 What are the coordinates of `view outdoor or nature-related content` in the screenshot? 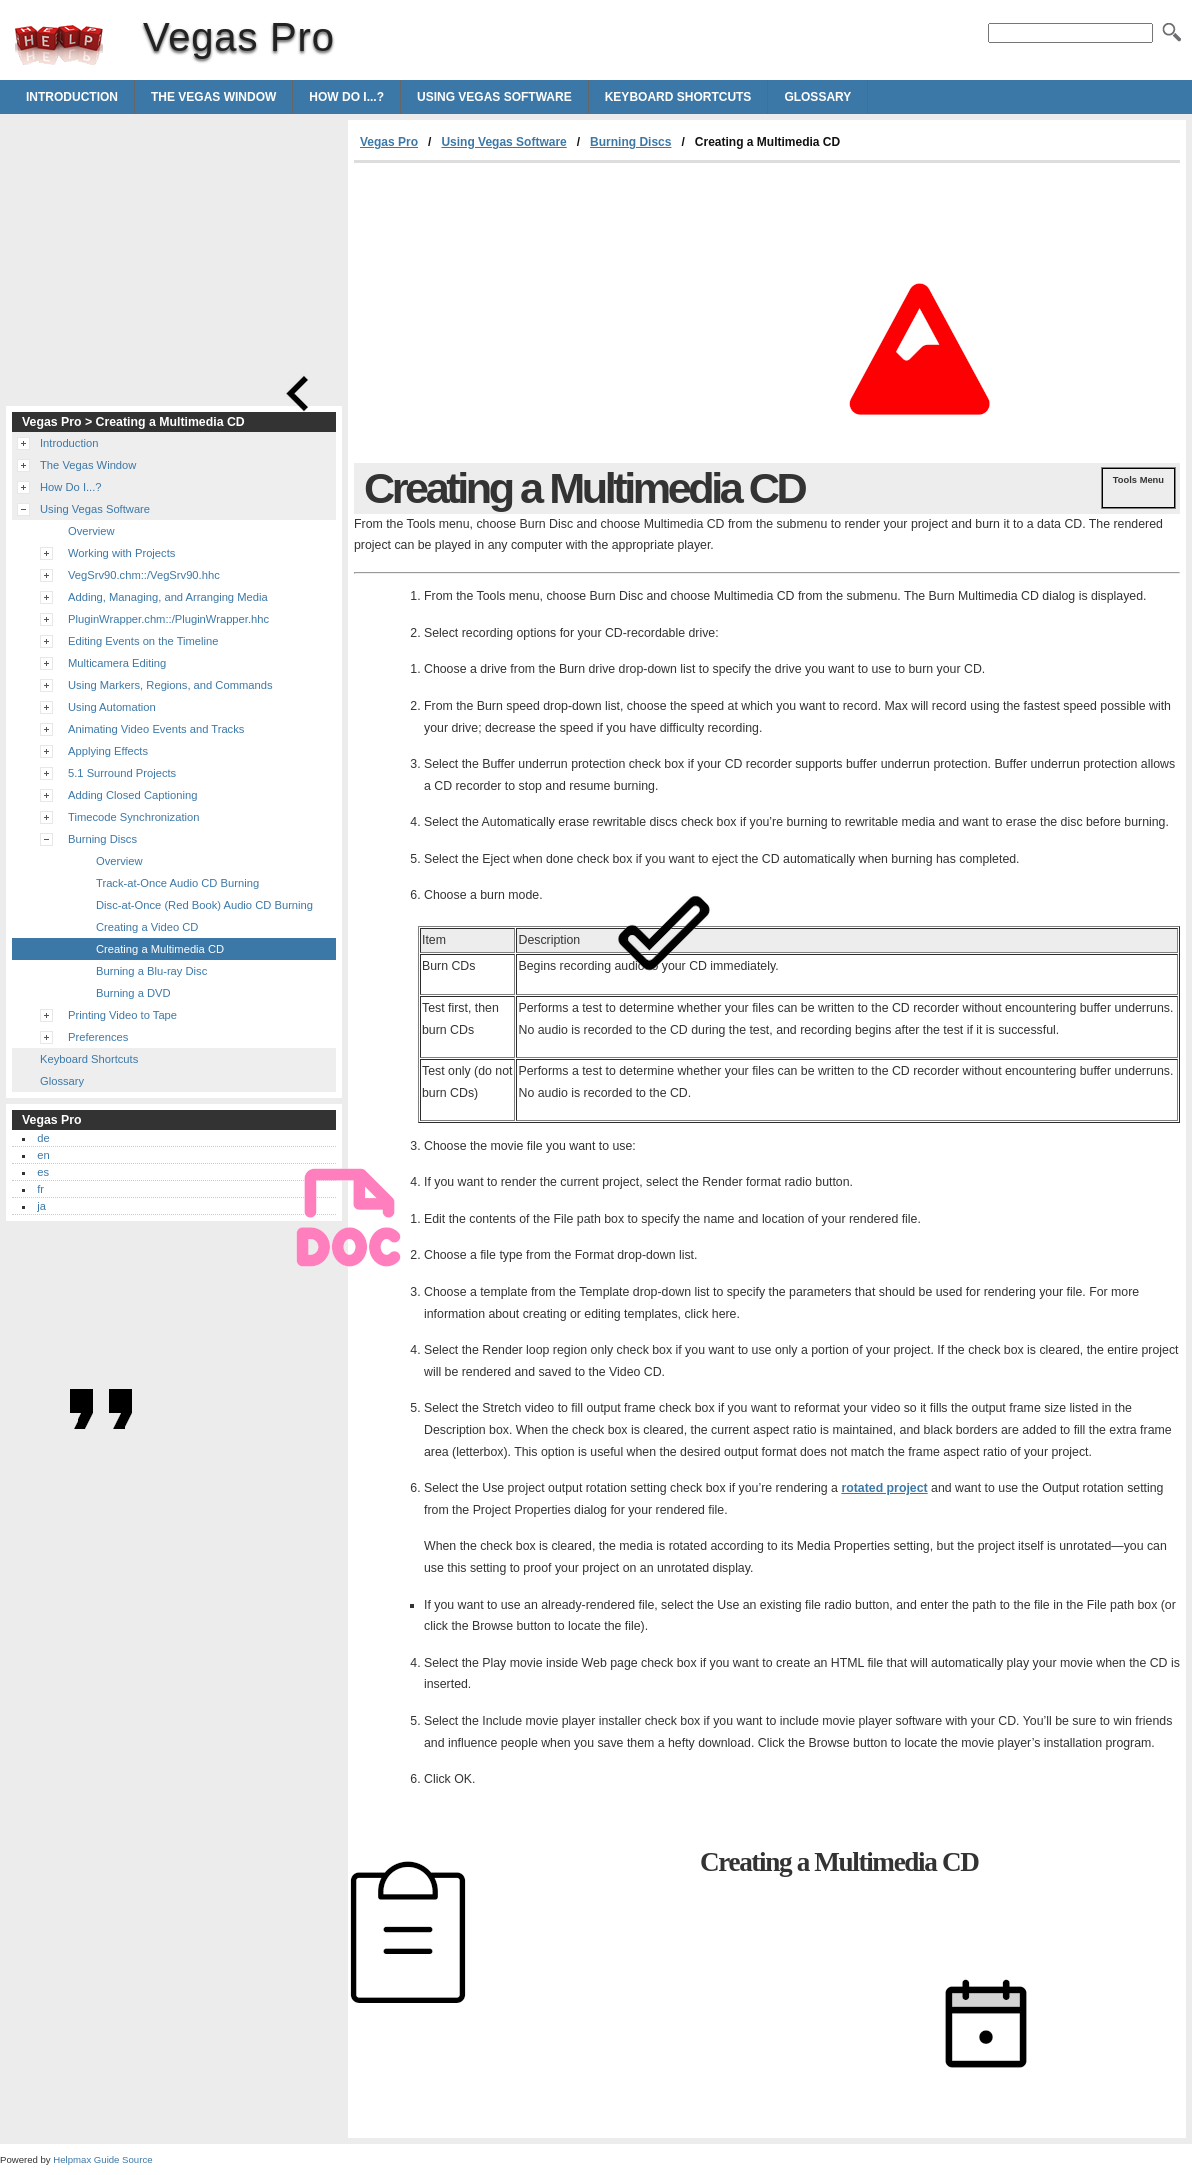 It's located at (919, 353).